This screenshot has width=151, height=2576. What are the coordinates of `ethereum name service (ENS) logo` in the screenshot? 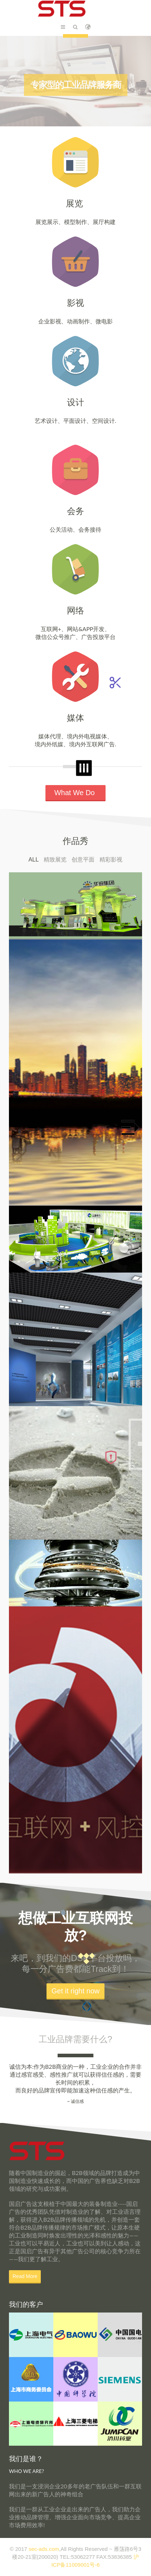 It's located at (87, 2006).